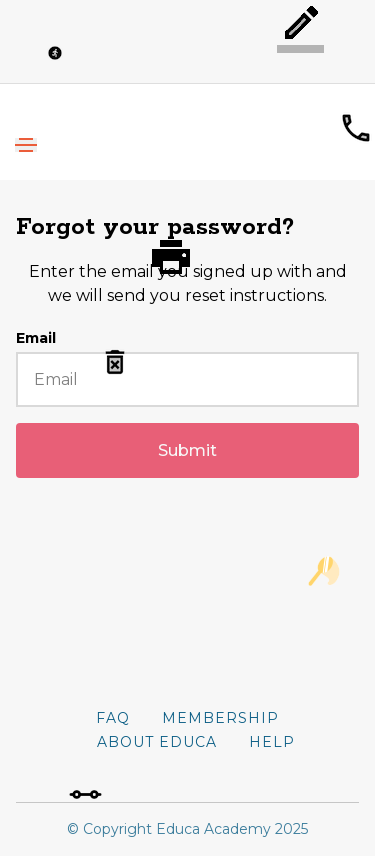  I want to click on indicates a closed circuit or active connection, so click(85, 794).